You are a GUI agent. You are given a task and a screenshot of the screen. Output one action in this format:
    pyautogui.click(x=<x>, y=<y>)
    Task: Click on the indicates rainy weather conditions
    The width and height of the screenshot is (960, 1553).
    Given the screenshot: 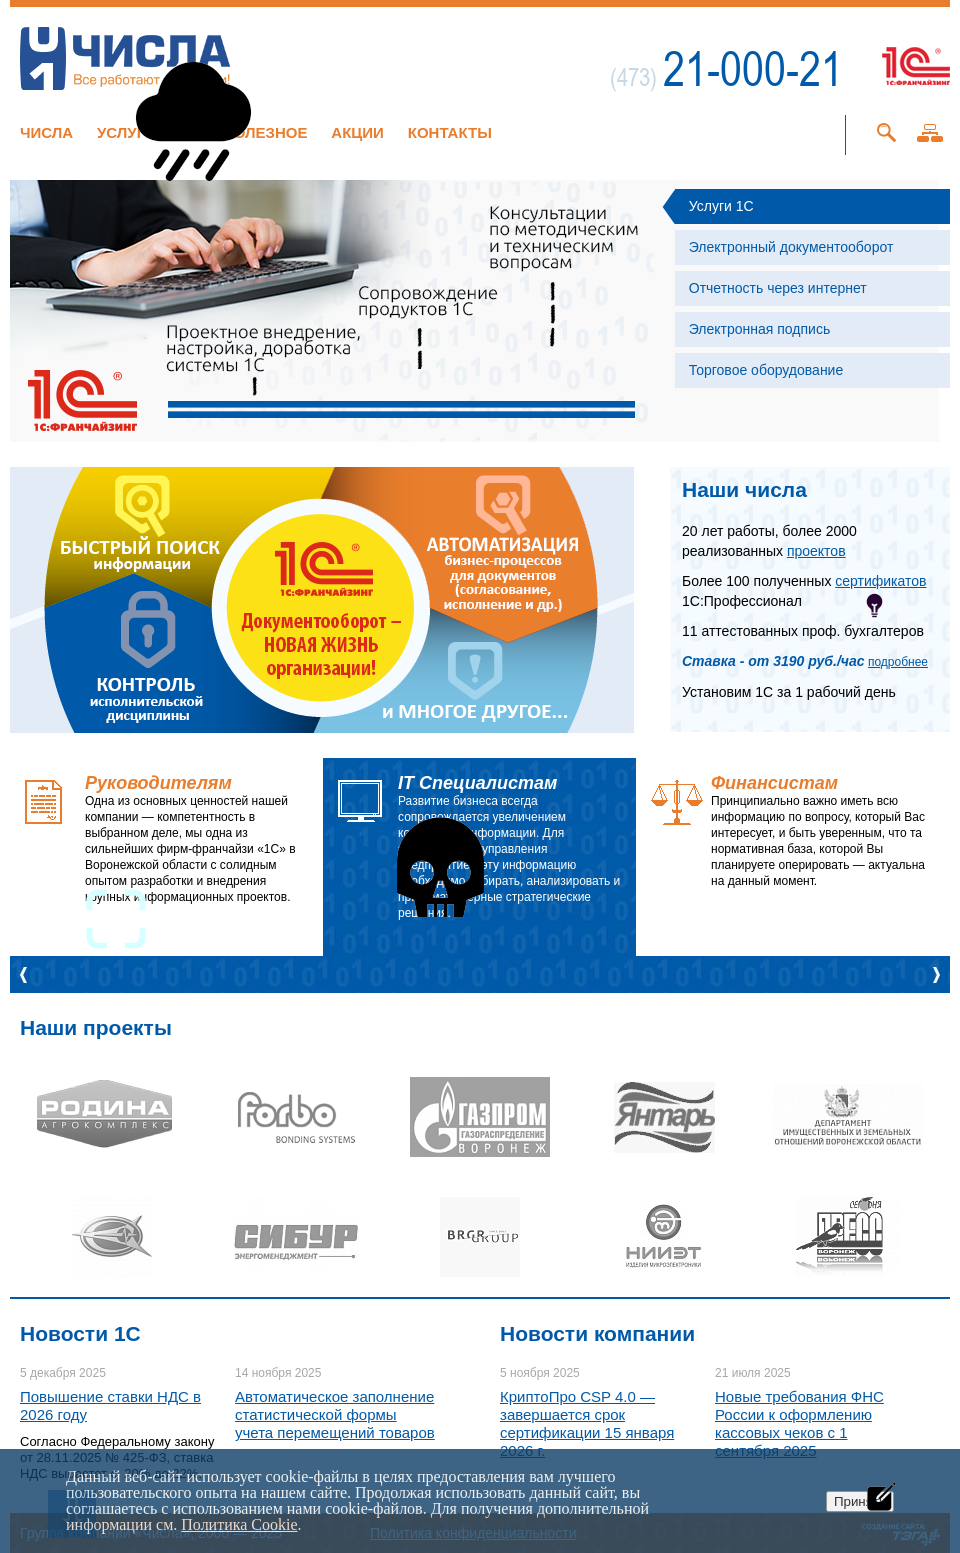 What is the action you would take?
    pyautogui.click(x=193, y=121)
    